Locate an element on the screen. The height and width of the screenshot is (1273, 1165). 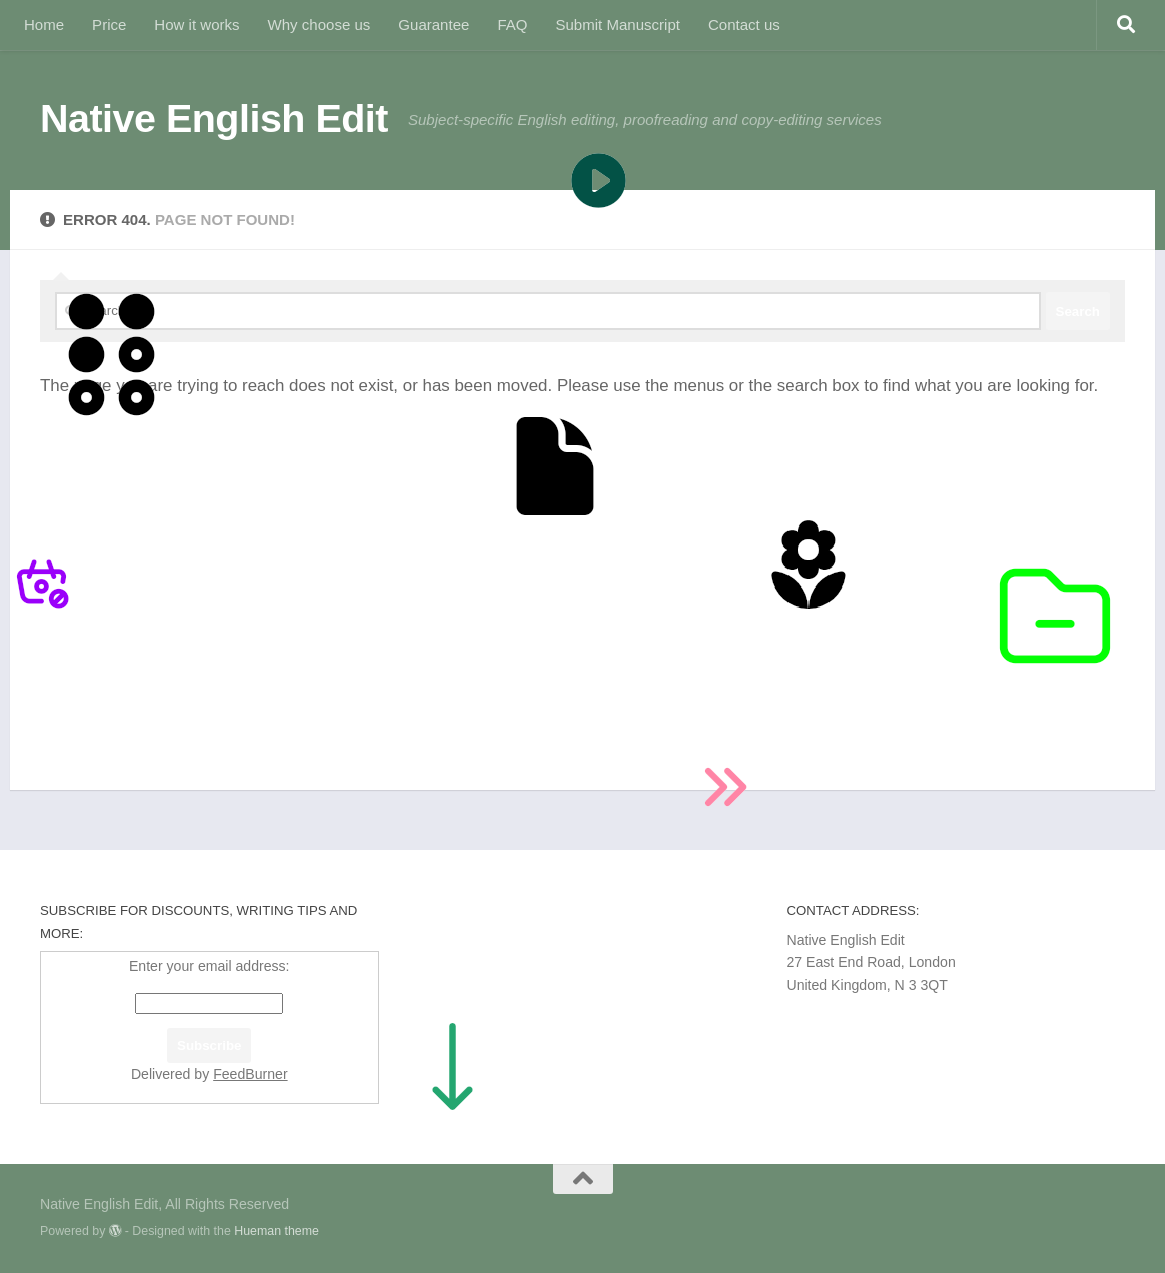
scroll down for more content is located at coordinates (452, 1066).